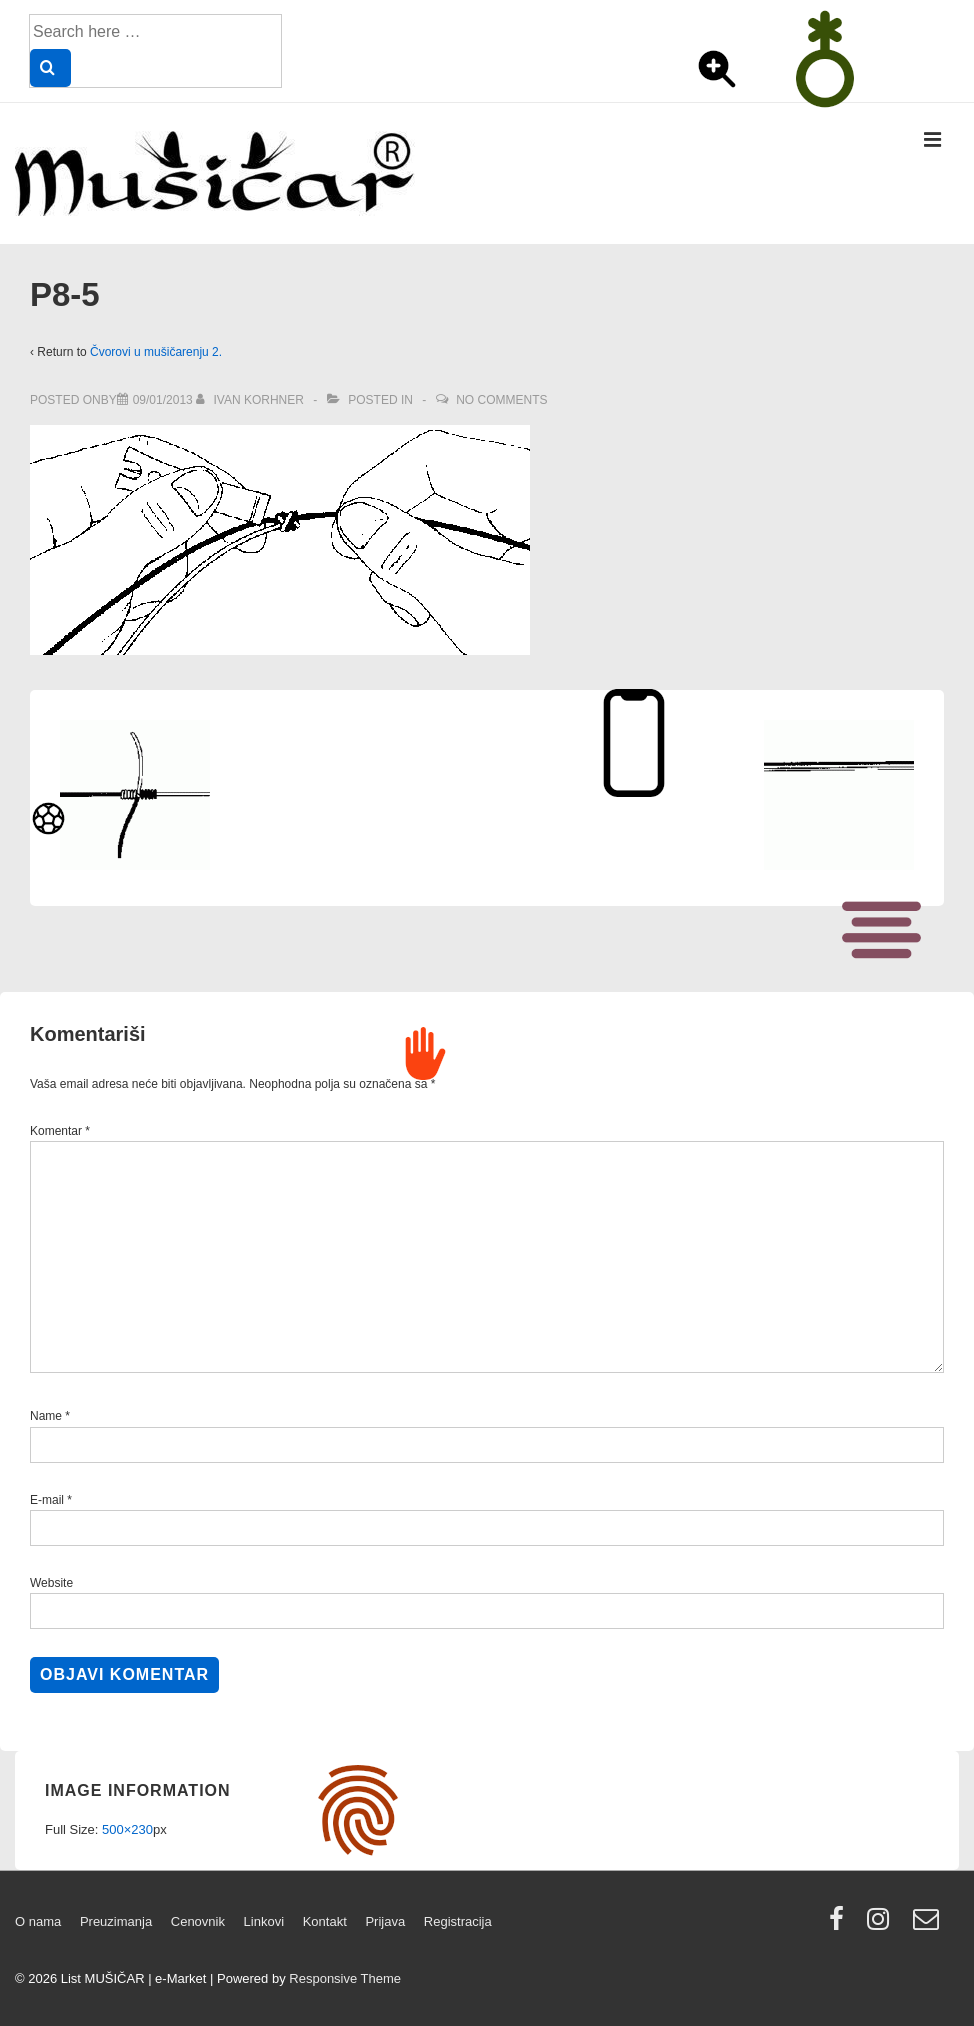 The height and width of the screenshot is (2026, 974). What do you see at coordinates (717, 69) in the screenshot?
I see `zoom in on content` at bounding box center [717, 69].